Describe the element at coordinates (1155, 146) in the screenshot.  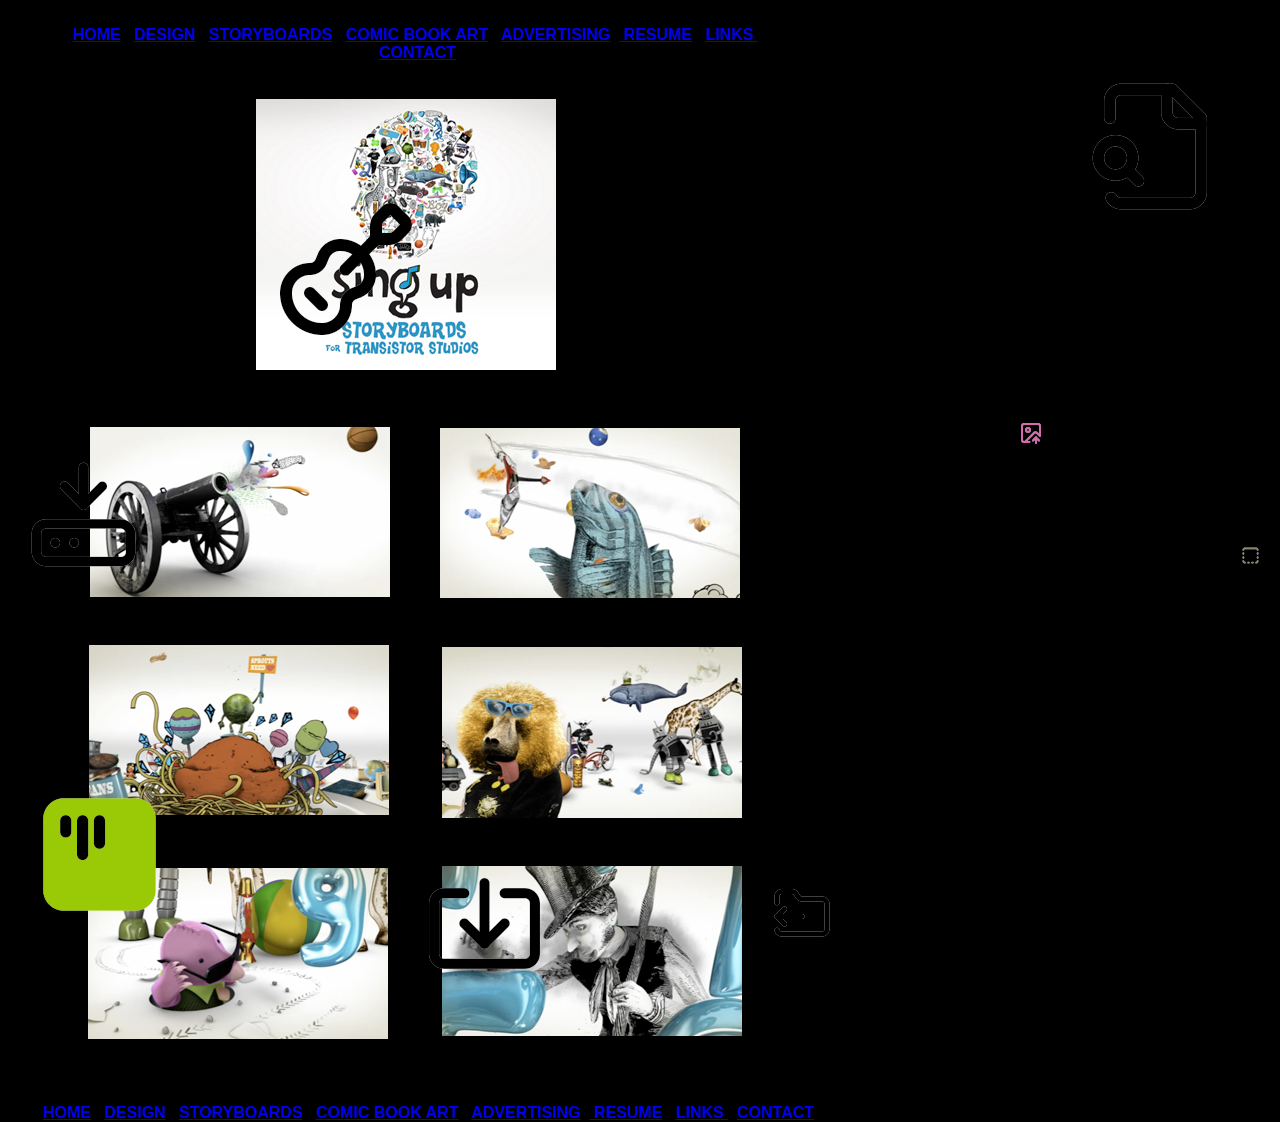
I see `search within a document` at that location.